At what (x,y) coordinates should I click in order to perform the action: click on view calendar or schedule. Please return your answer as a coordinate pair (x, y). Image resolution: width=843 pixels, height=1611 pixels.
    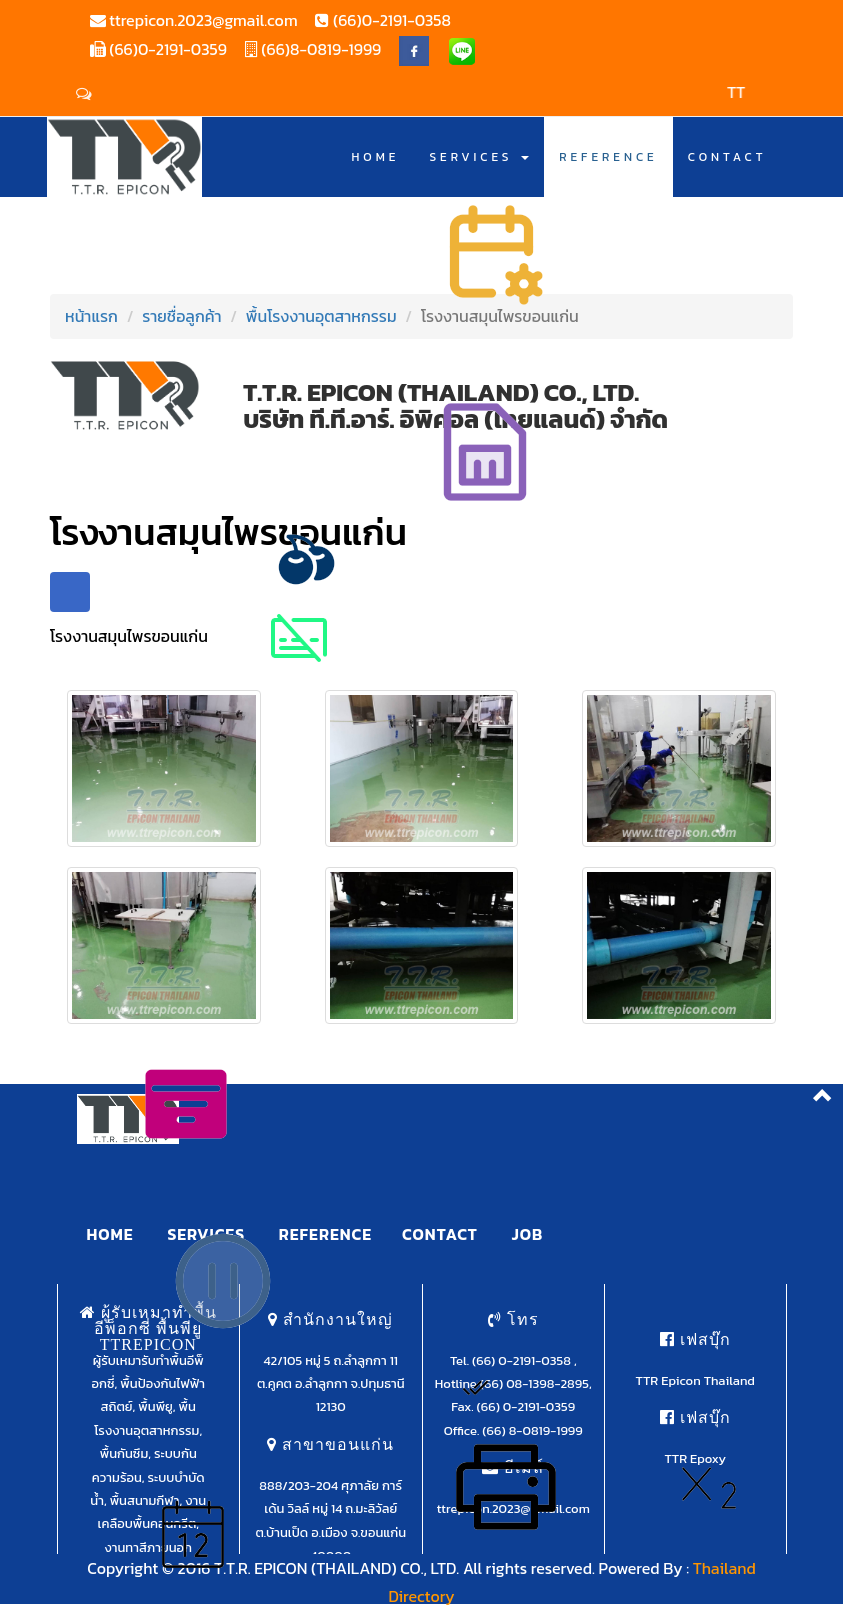
    Looking at the image, I should click on (193, 1537).